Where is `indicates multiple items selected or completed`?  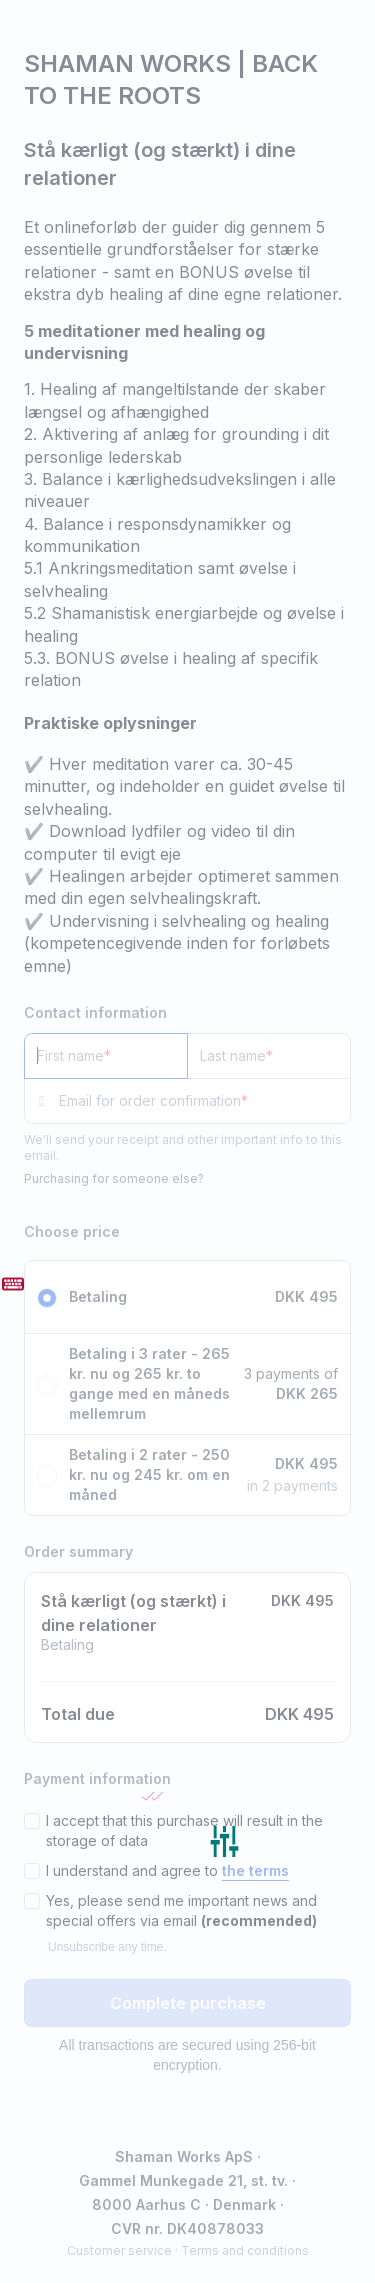
indicates multiple items selected or completed is located at coordinates (152, 1796).